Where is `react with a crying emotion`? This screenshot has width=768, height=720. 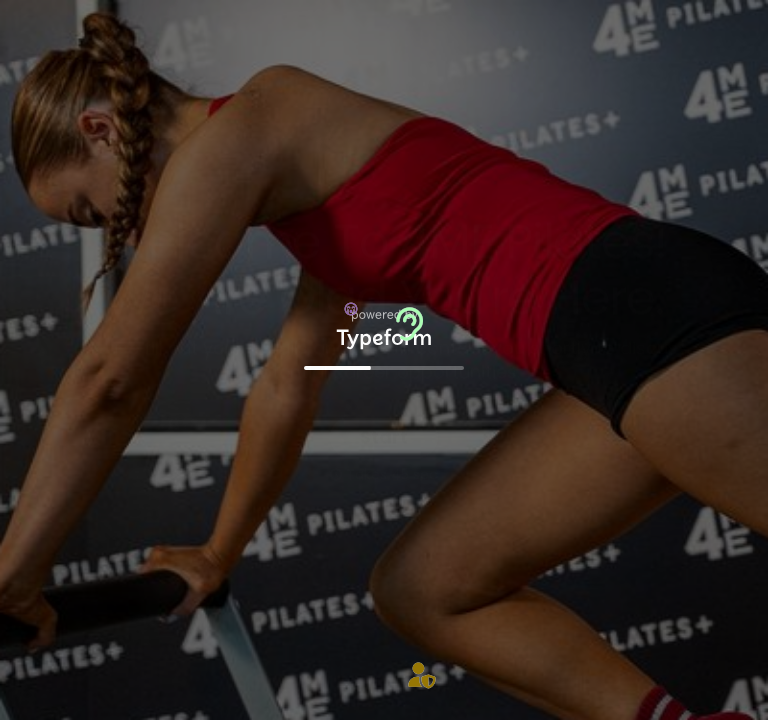
react with a crying emotion is located at coordinates (351, 309).